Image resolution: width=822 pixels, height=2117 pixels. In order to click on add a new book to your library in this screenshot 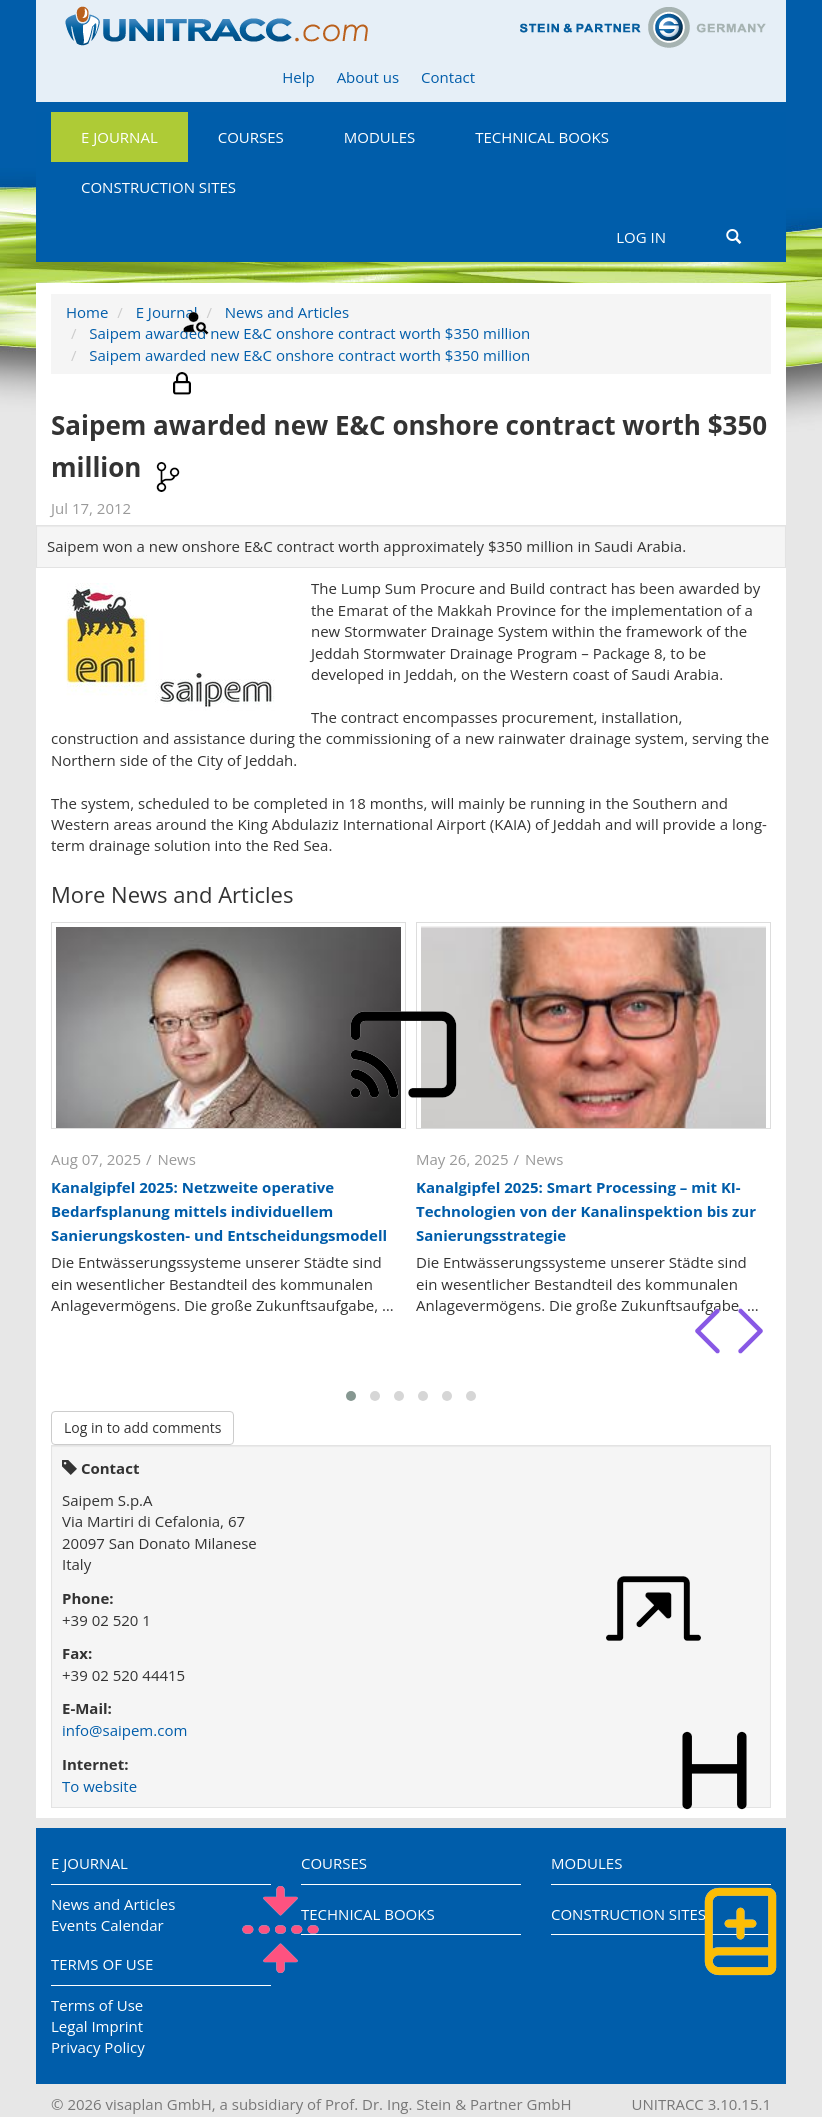, I will do `click(740, 1931)`.